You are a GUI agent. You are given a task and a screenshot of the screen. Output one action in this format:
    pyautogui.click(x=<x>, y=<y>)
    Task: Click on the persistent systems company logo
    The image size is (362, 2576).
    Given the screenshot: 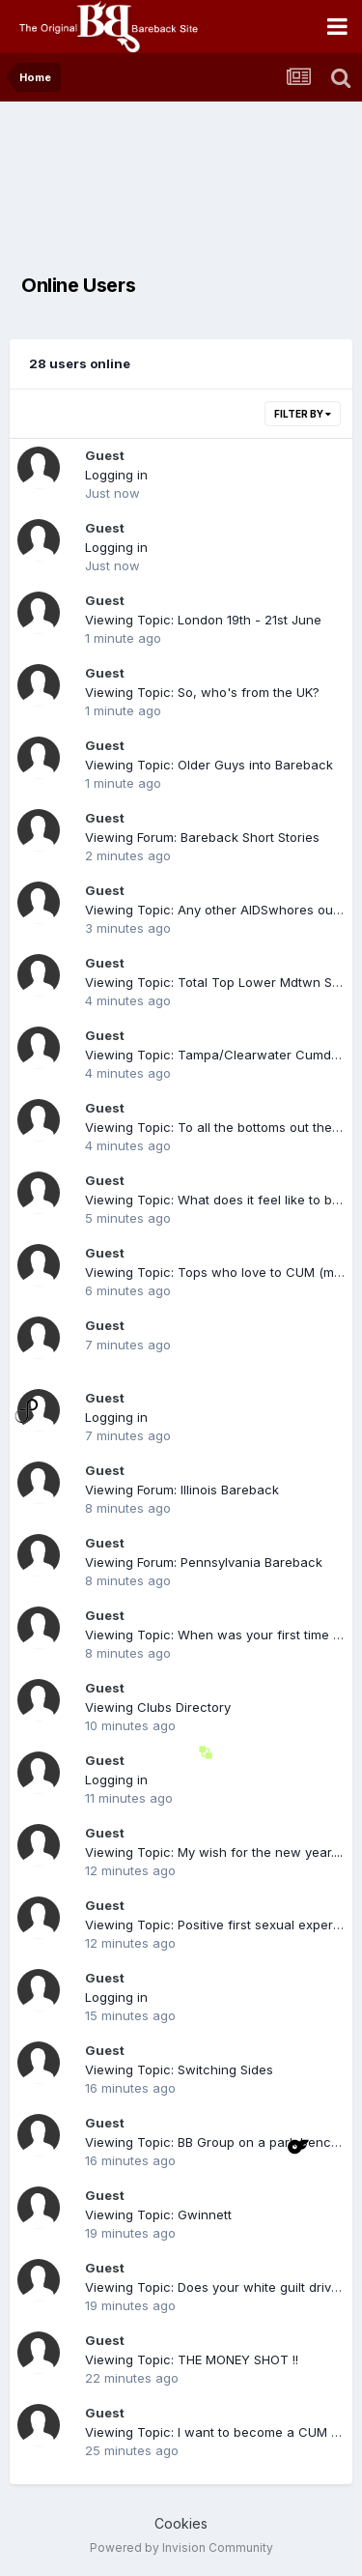 What is the action you would take?
    pyautogui.click(x=26, y=1410)
    